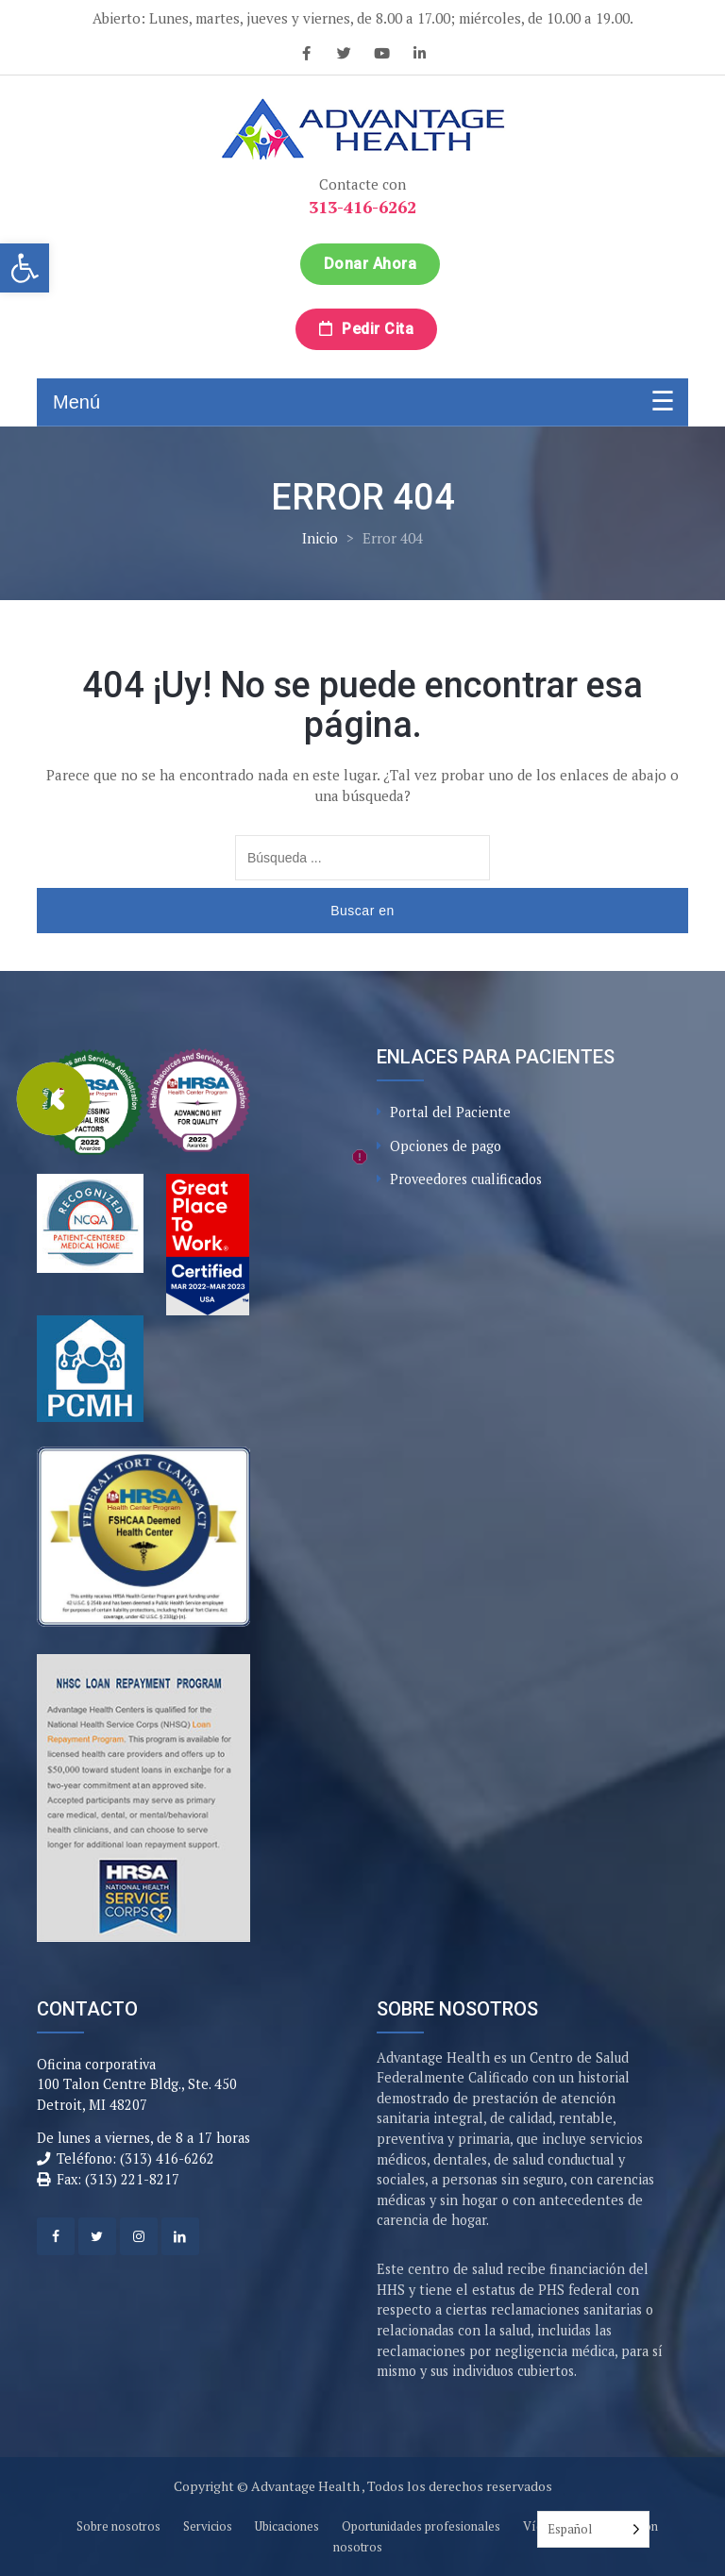 Image resolution: width=725 pixels, height=2576 pixels. What do you see at coordinates (53, 1098) in the screenshot?
I see `close or dismiss a dialog` at bounding box center [53, 1098].